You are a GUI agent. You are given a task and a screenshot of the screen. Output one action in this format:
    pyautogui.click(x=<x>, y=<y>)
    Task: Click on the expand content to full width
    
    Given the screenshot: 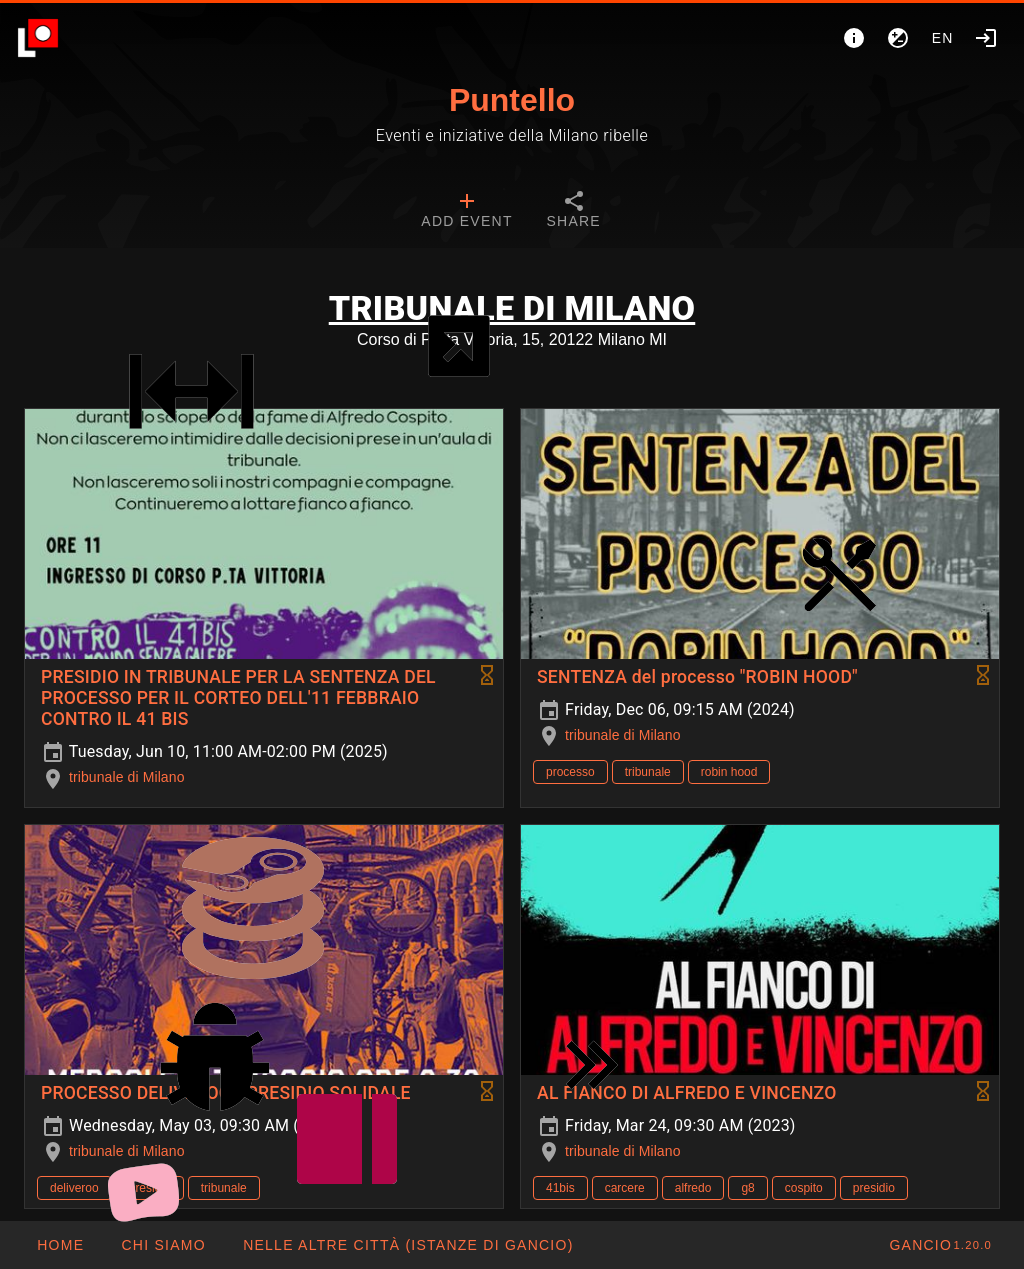 What is the action you would take?
    pyautogui.click(x=191, y=391)
    